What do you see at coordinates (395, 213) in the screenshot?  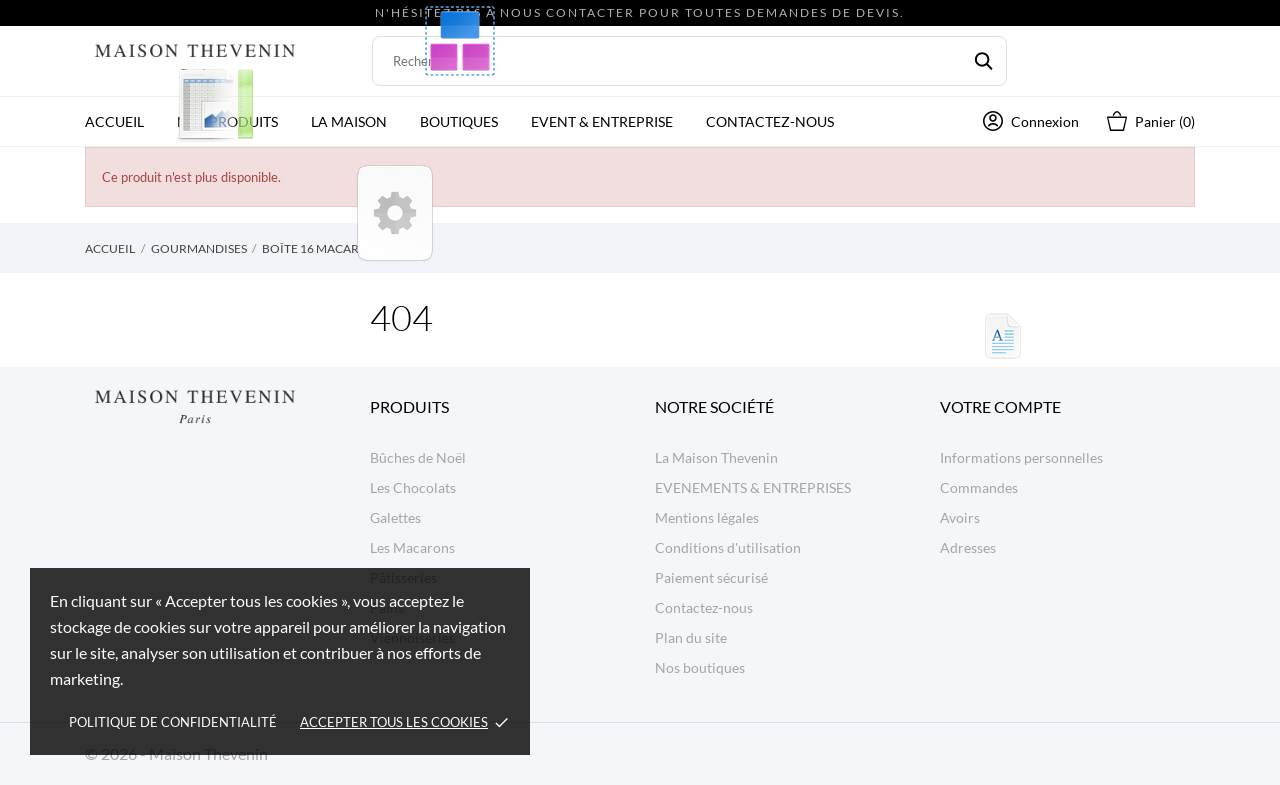 I see `a desktop application shortcut file` at bounding box center [395, 213].